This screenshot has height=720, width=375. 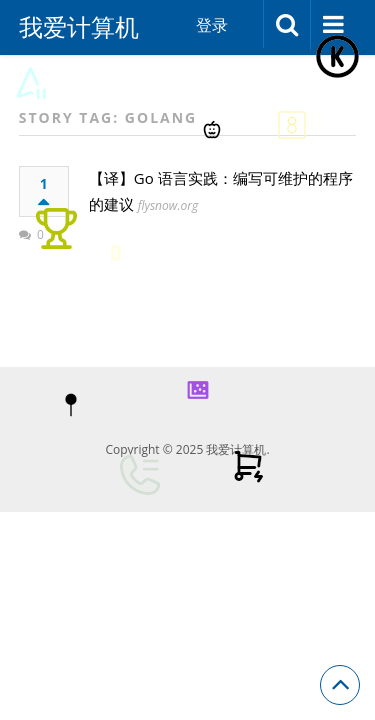 What do you see at coordinates (248, 466) in the screenshot?
I see `quick checkout or express purchase` at bounding box center [248, 466].